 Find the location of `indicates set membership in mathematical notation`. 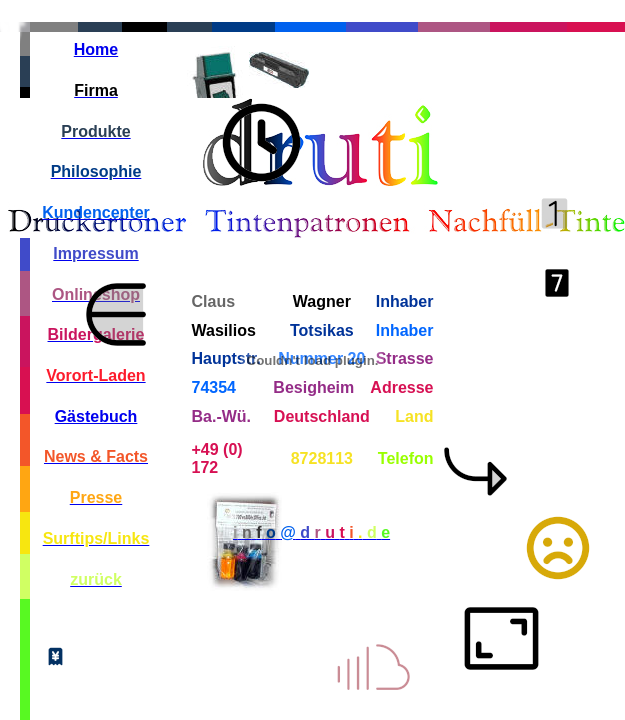

indicates set membership in mathematical notation is located at coordinates (117, 314).